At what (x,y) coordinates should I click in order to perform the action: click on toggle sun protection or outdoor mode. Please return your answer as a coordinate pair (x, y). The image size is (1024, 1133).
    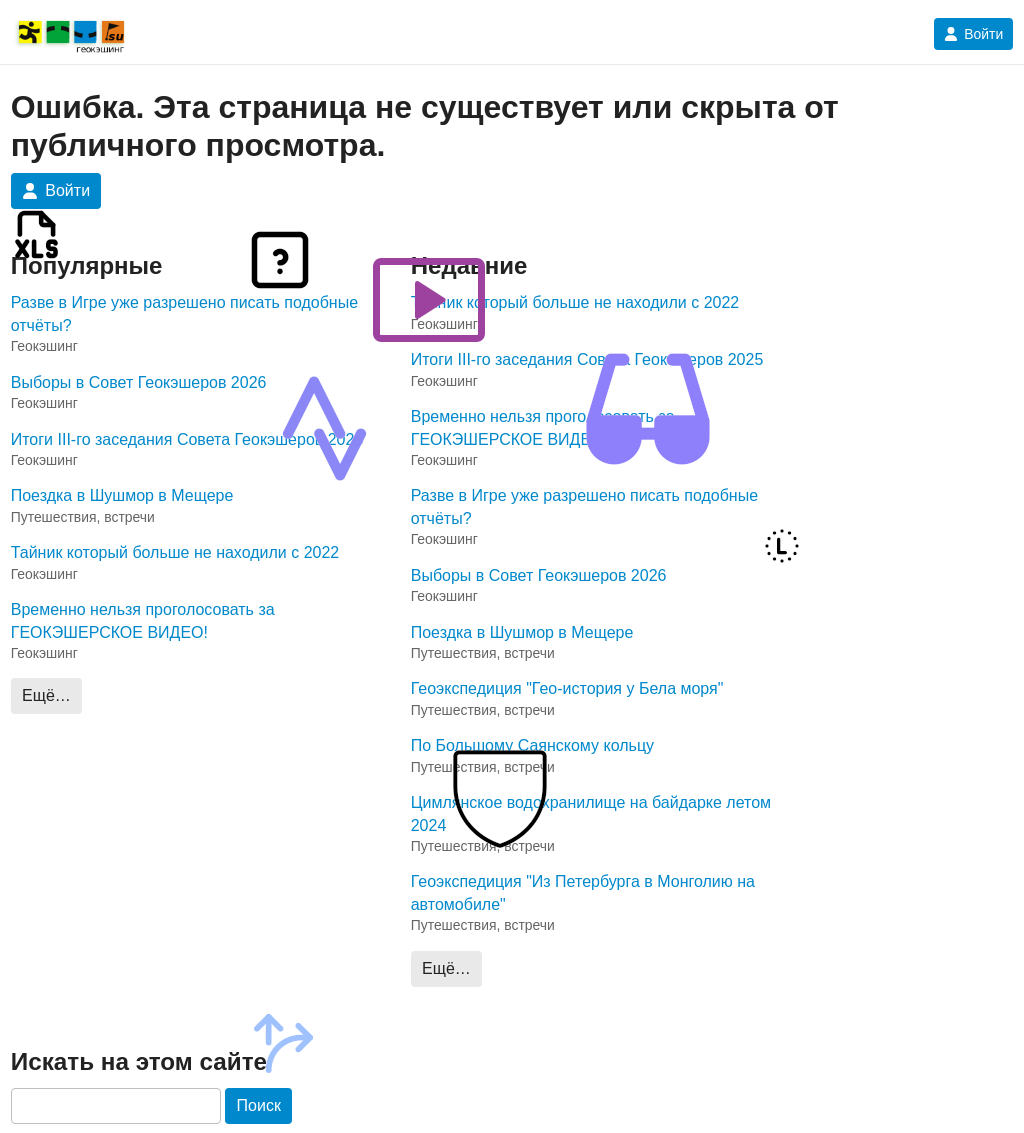
    Looking at the image, I should click on (648, 409).